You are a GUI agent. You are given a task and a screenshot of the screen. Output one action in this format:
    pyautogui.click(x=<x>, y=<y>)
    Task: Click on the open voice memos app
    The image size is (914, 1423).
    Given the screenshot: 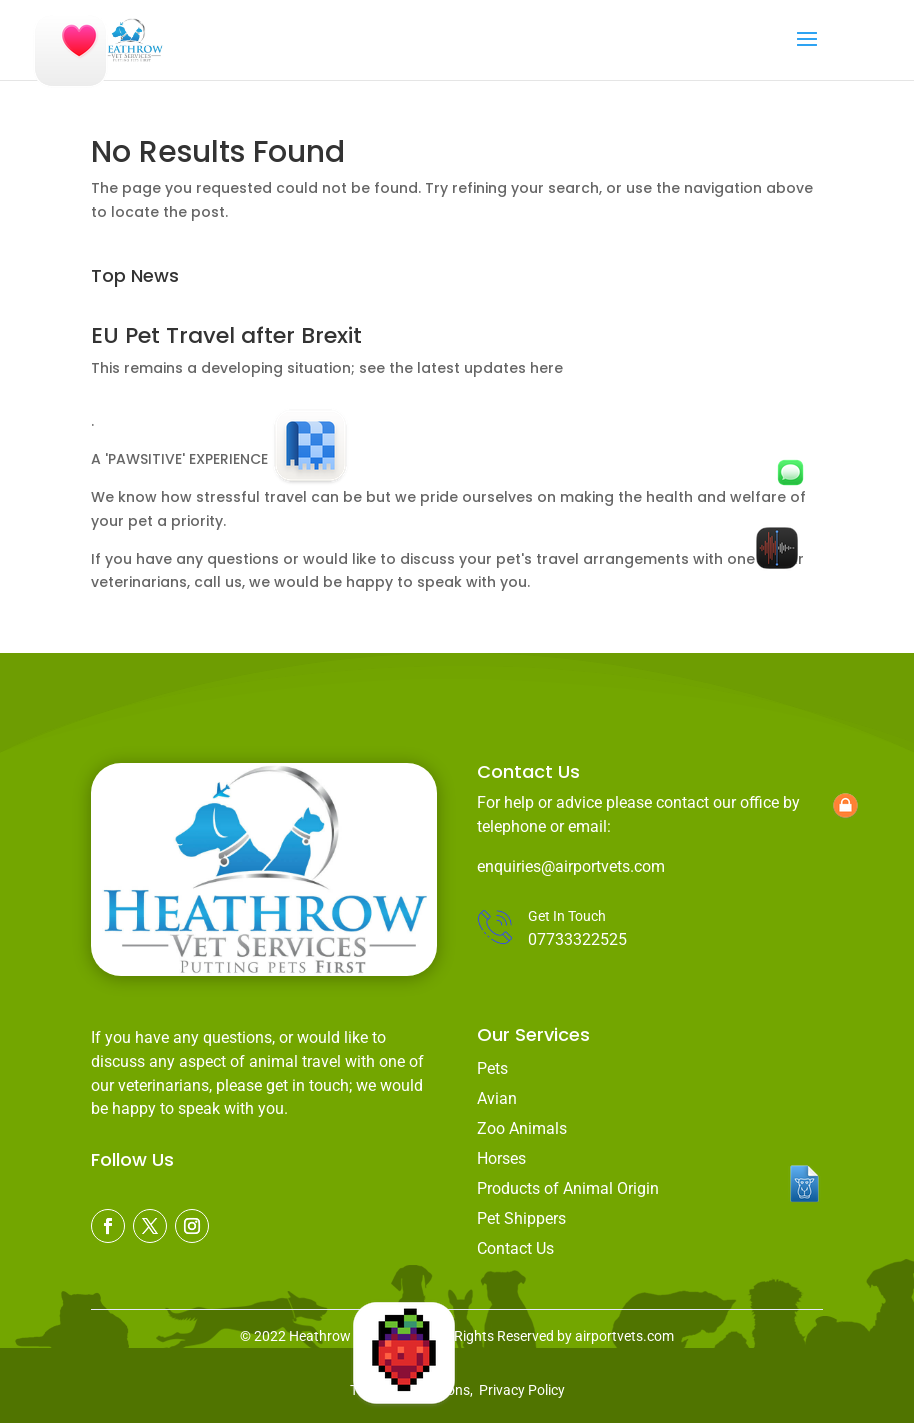 What is the action you would take?
    pyautogui.click(x=777, y=548)
    